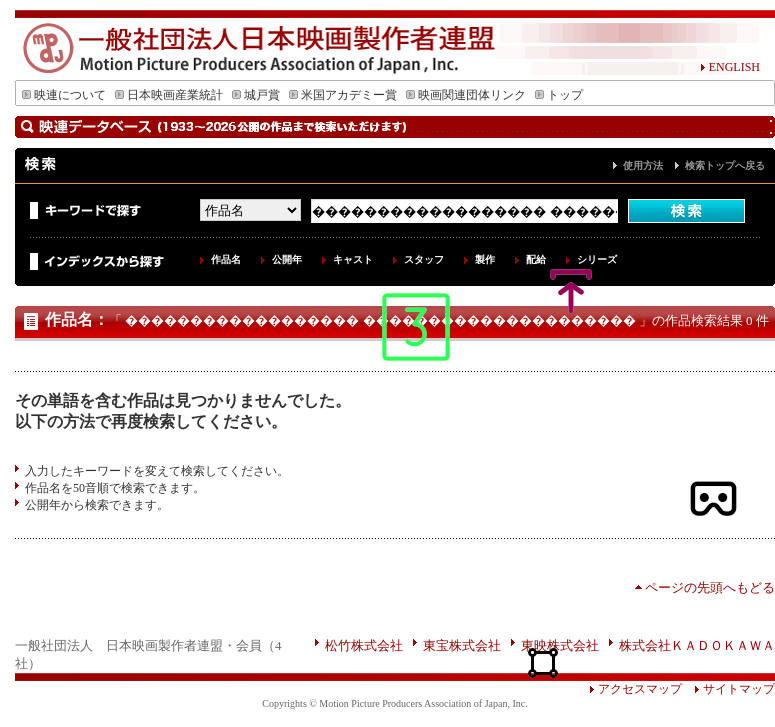 This screenshot has width=775, height=727. I want to click on upload a file or document, so click(571, 290).